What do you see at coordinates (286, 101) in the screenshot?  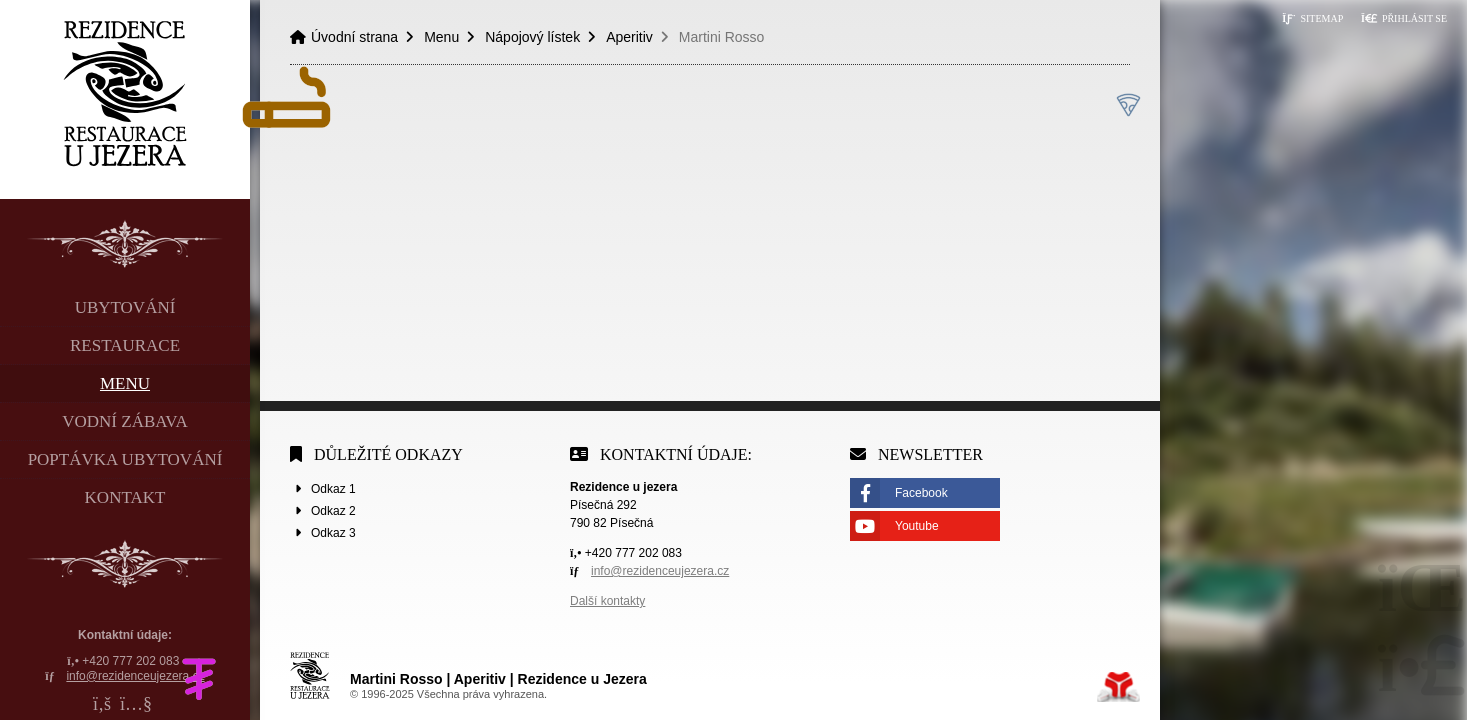 I see `indicates a designated smoking area` at bounding box center [286, 101].